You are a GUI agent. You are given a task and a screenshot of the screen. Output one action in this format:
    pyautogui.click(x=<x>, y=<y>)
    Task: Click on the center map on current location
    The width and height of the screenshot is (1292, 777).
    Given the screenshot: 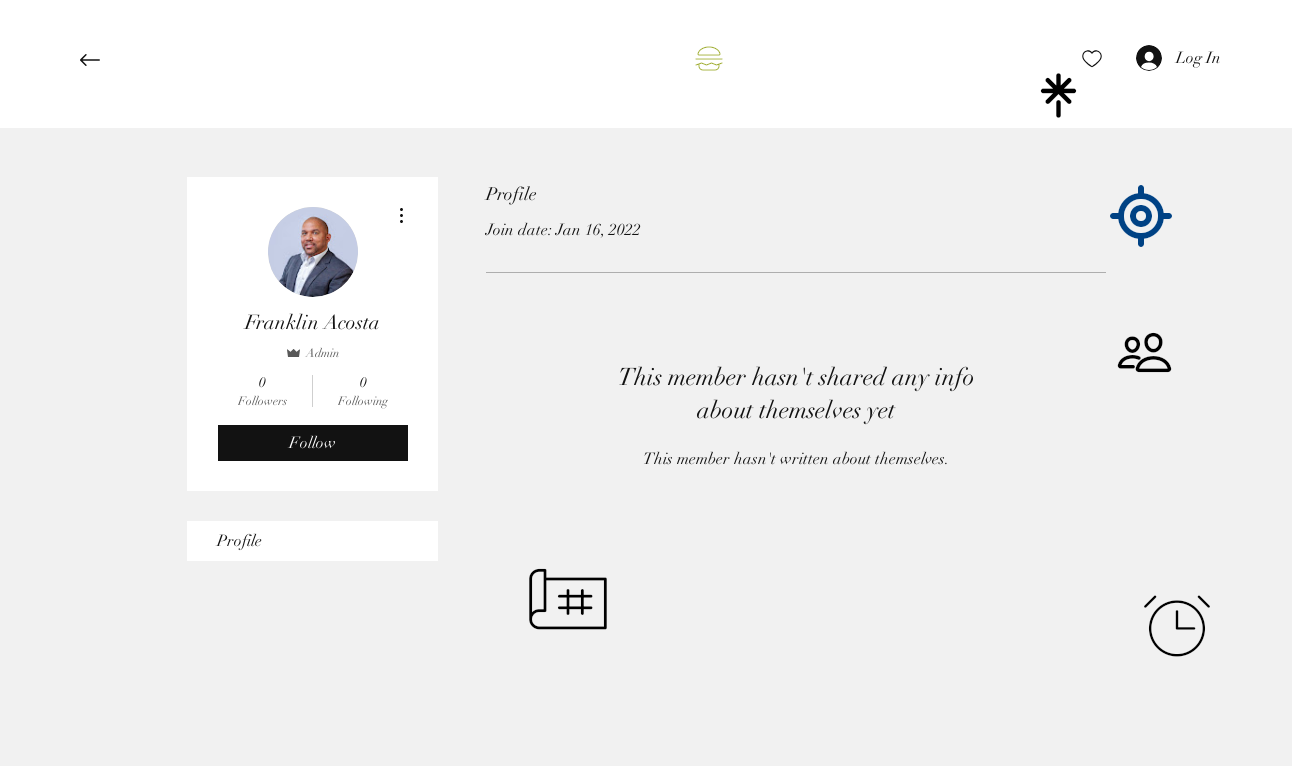 What is the action you would take?
    pyautogui.click(x=1141, y=216)
    